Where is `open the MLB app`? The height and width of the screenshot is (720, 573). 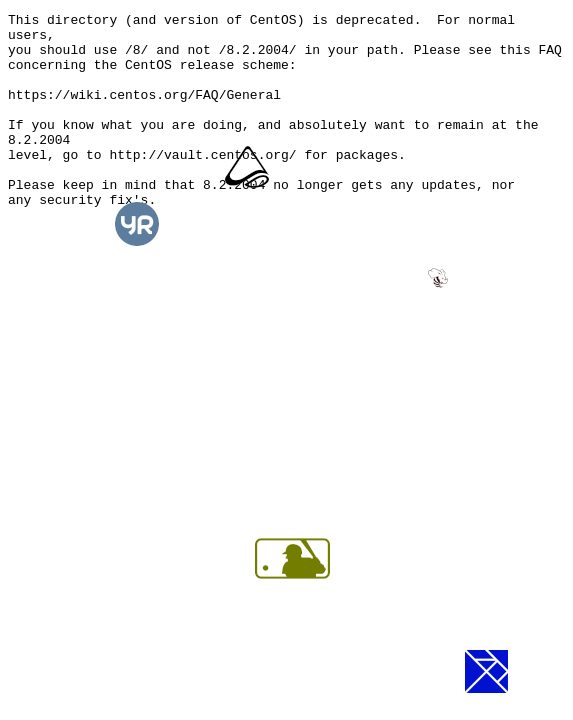
open the MLB app is located at coordinates (292, 558).